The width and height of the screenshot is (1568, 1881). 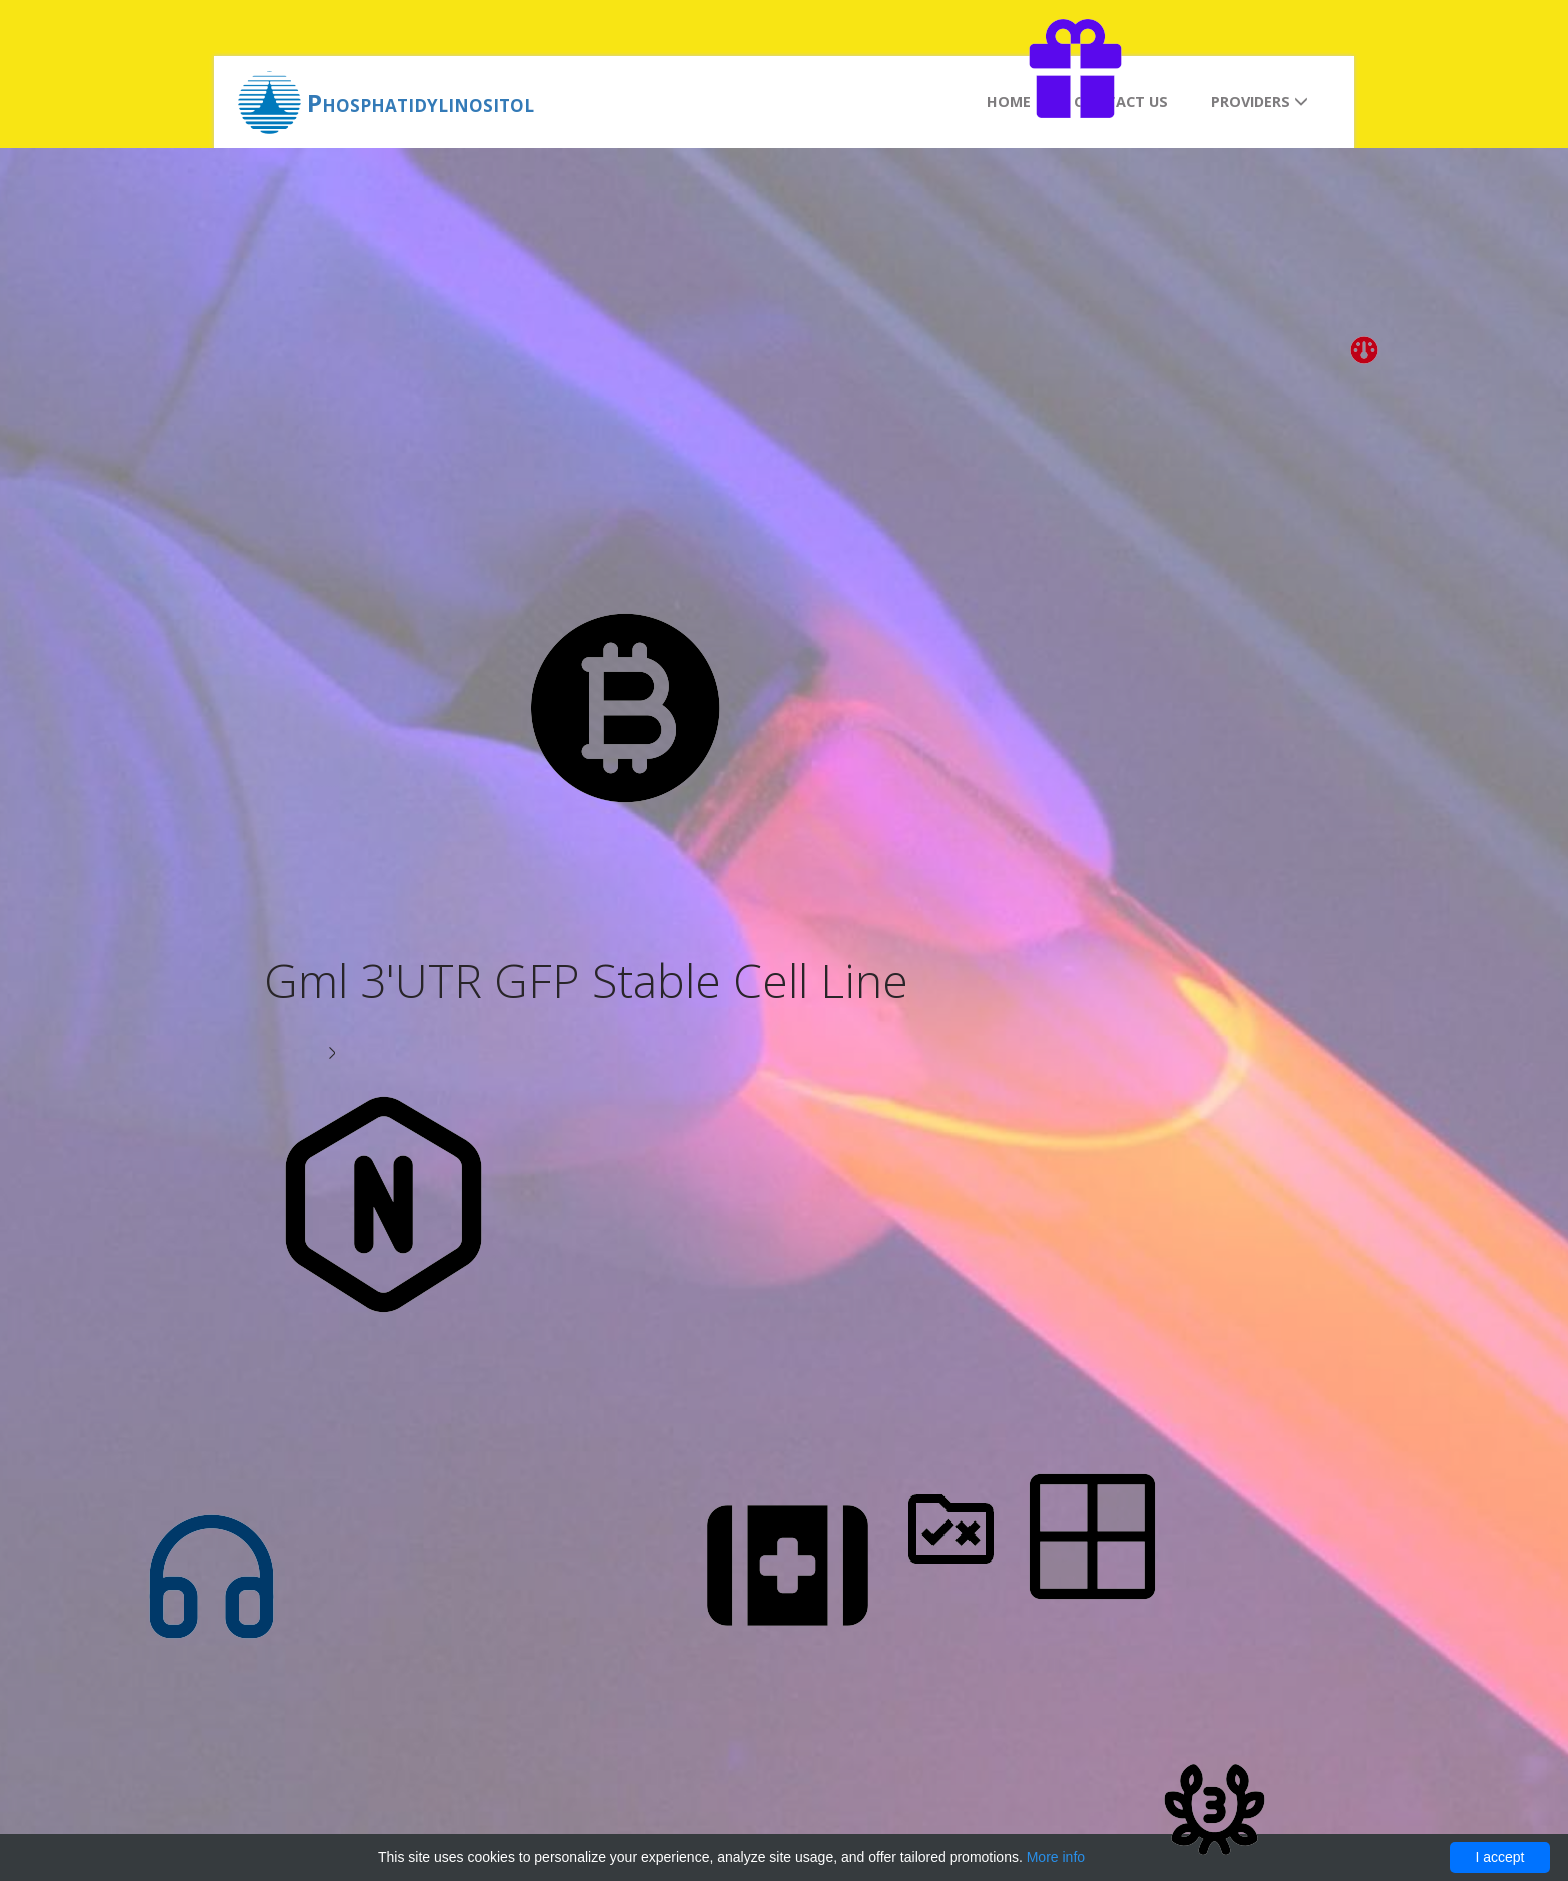 I want to click on view dashboard or control panel, so click(x=1364, y=350).